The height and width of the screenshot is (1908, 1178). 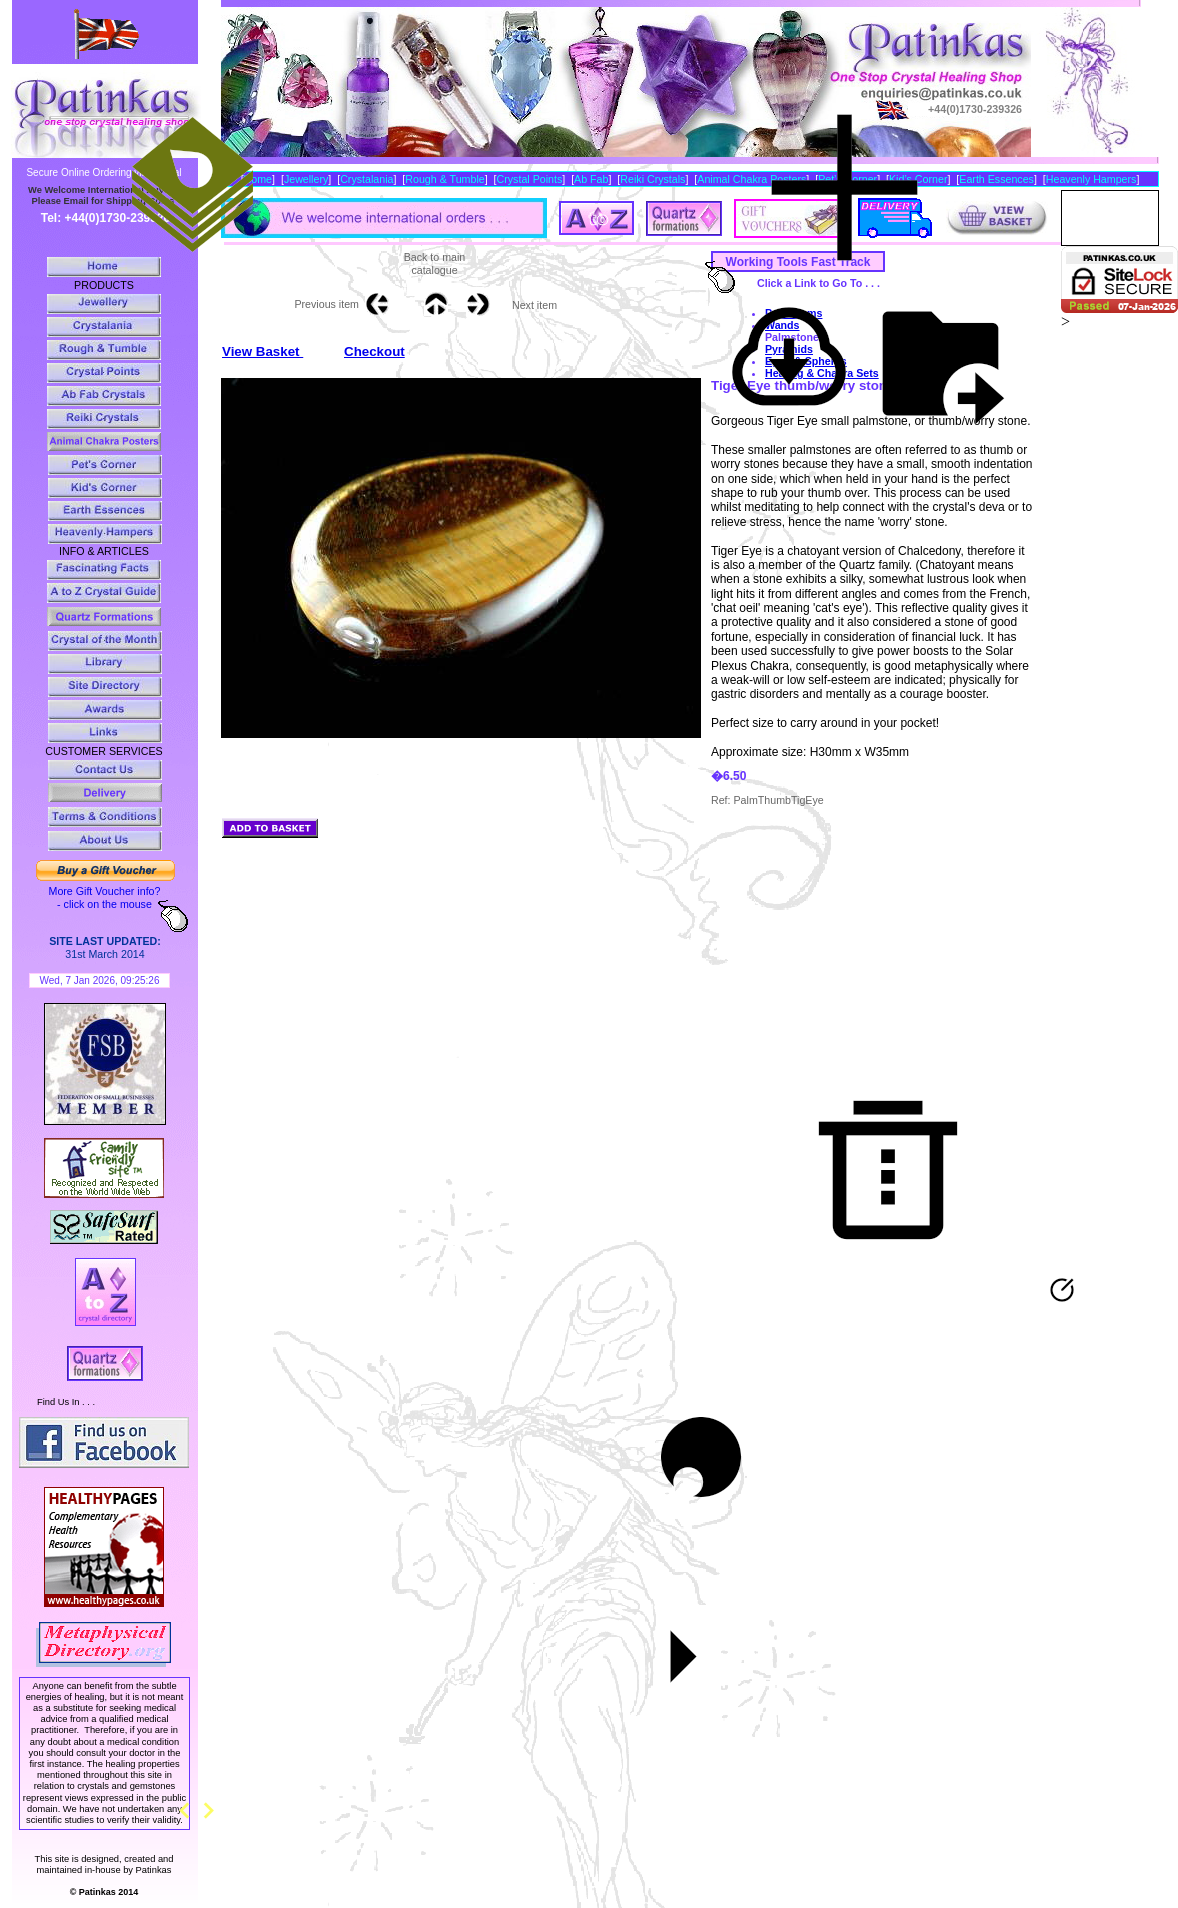 I want to click on access shared folder, so click(x=940, y=363).